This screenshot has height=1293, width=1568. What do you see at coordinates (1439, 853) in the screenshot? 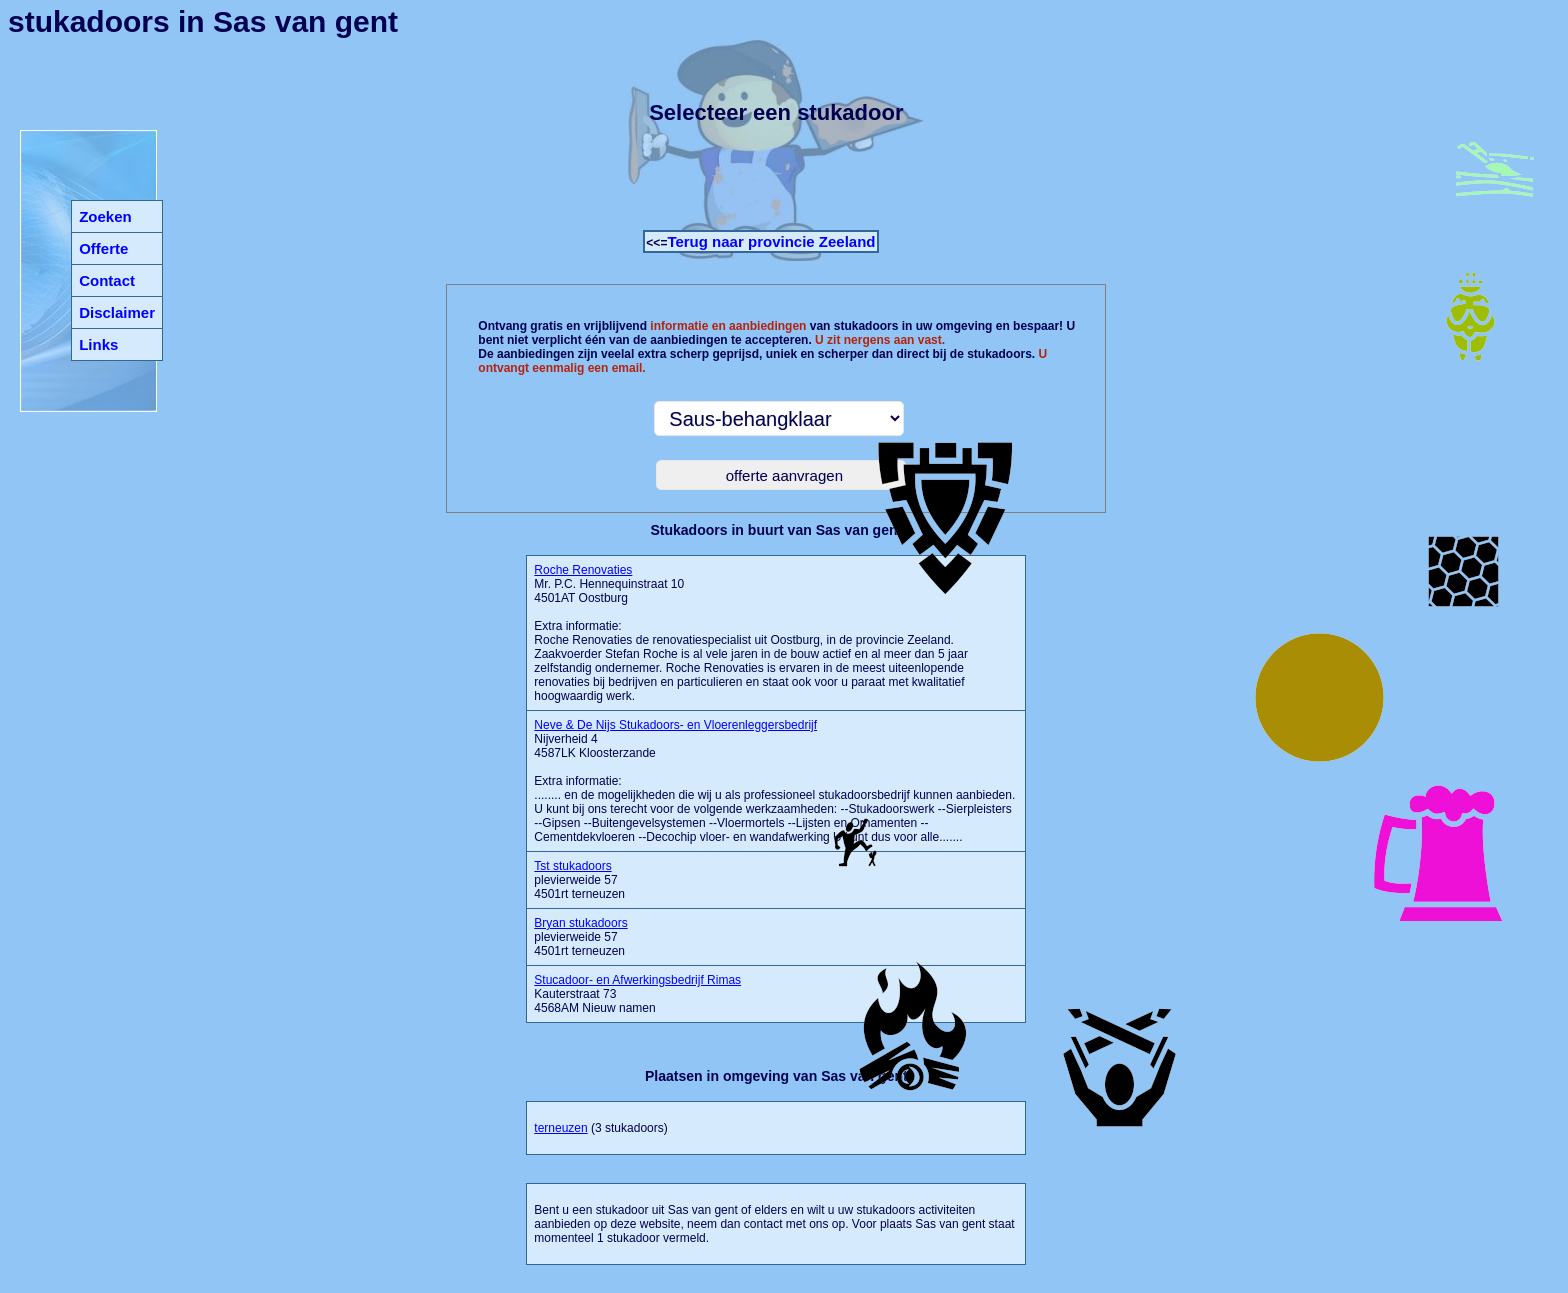
I see `access a tavern or pub location in-game` at bounding box center [1439, 853].